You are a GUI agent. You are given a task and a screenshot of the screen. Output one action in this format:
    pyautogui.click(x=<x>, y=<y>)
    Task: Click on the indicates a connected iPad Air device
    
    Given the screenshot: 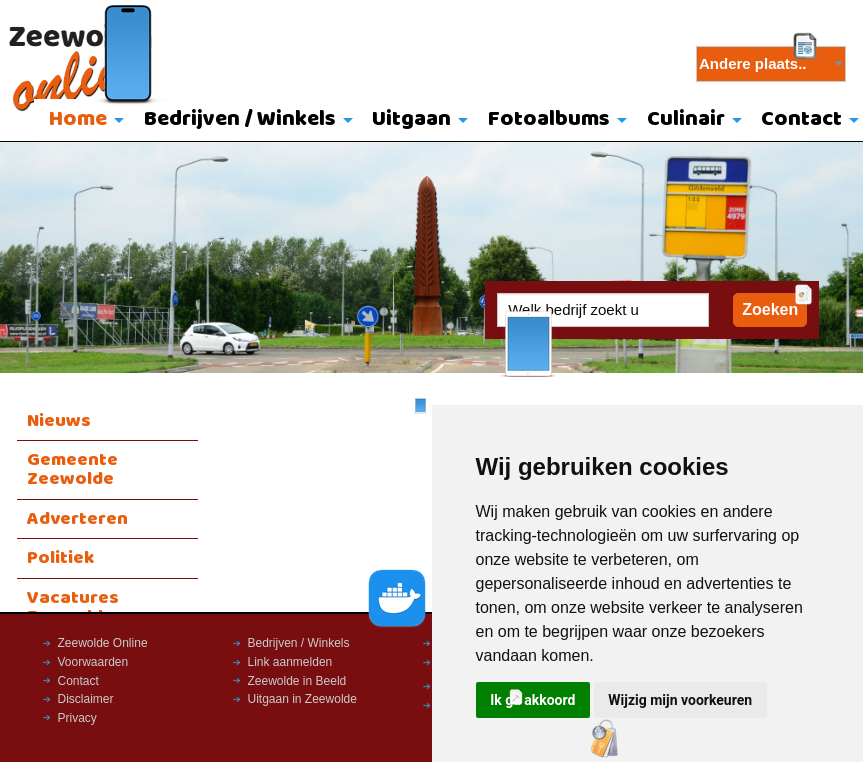 What is the action you would take?
    pyautogui.click(x=420, y=405)
    